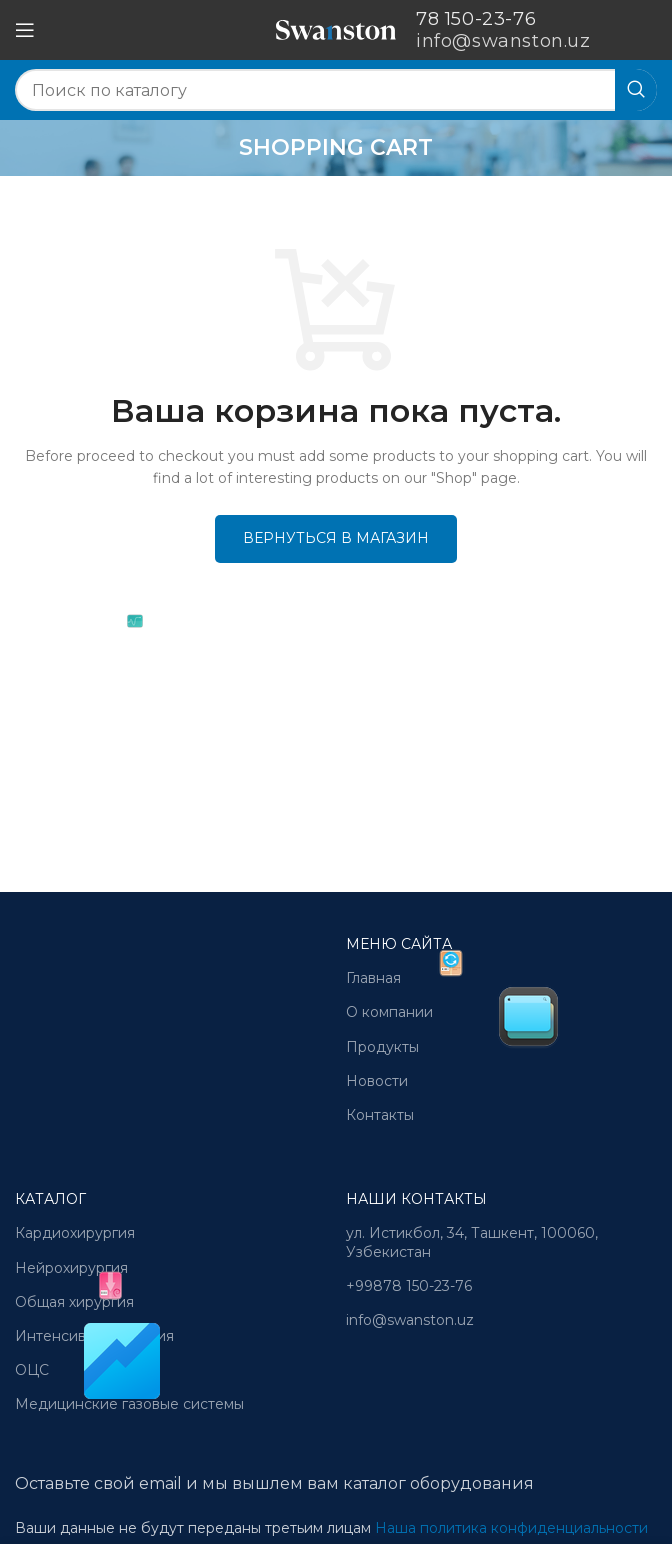 The image size is (672, 1544). Describe the element at coordinates (110, 1285) in the screenshot. I see `open synaptic package manager` at that location.